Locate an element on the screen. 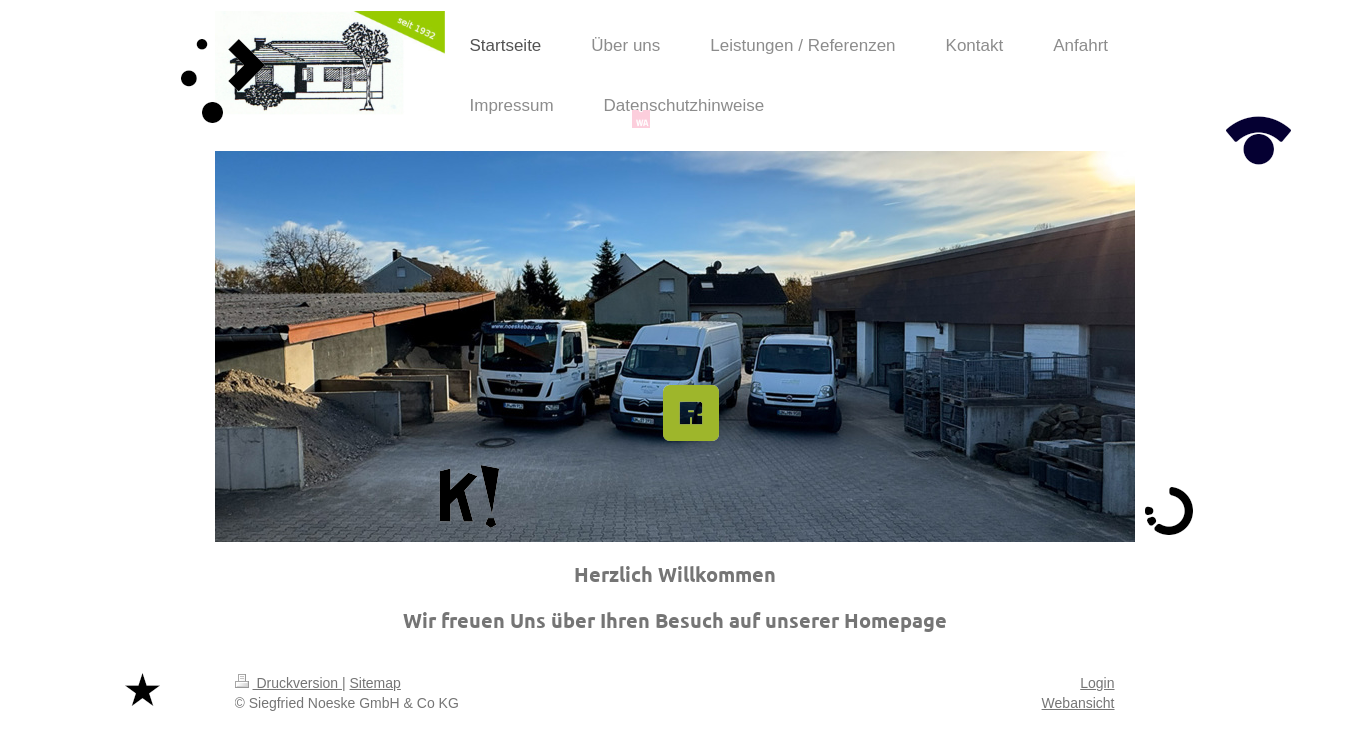 The image size is (1349, 733). webassembly technology or framework indicator is located at coordinates (641, 119).